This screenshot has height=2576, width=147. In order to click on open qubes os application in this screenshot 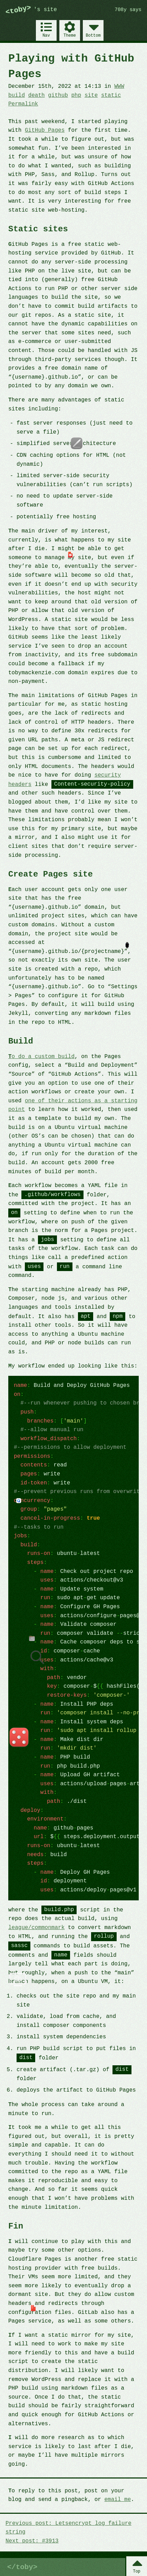, I will do `click(19, 1501)`.